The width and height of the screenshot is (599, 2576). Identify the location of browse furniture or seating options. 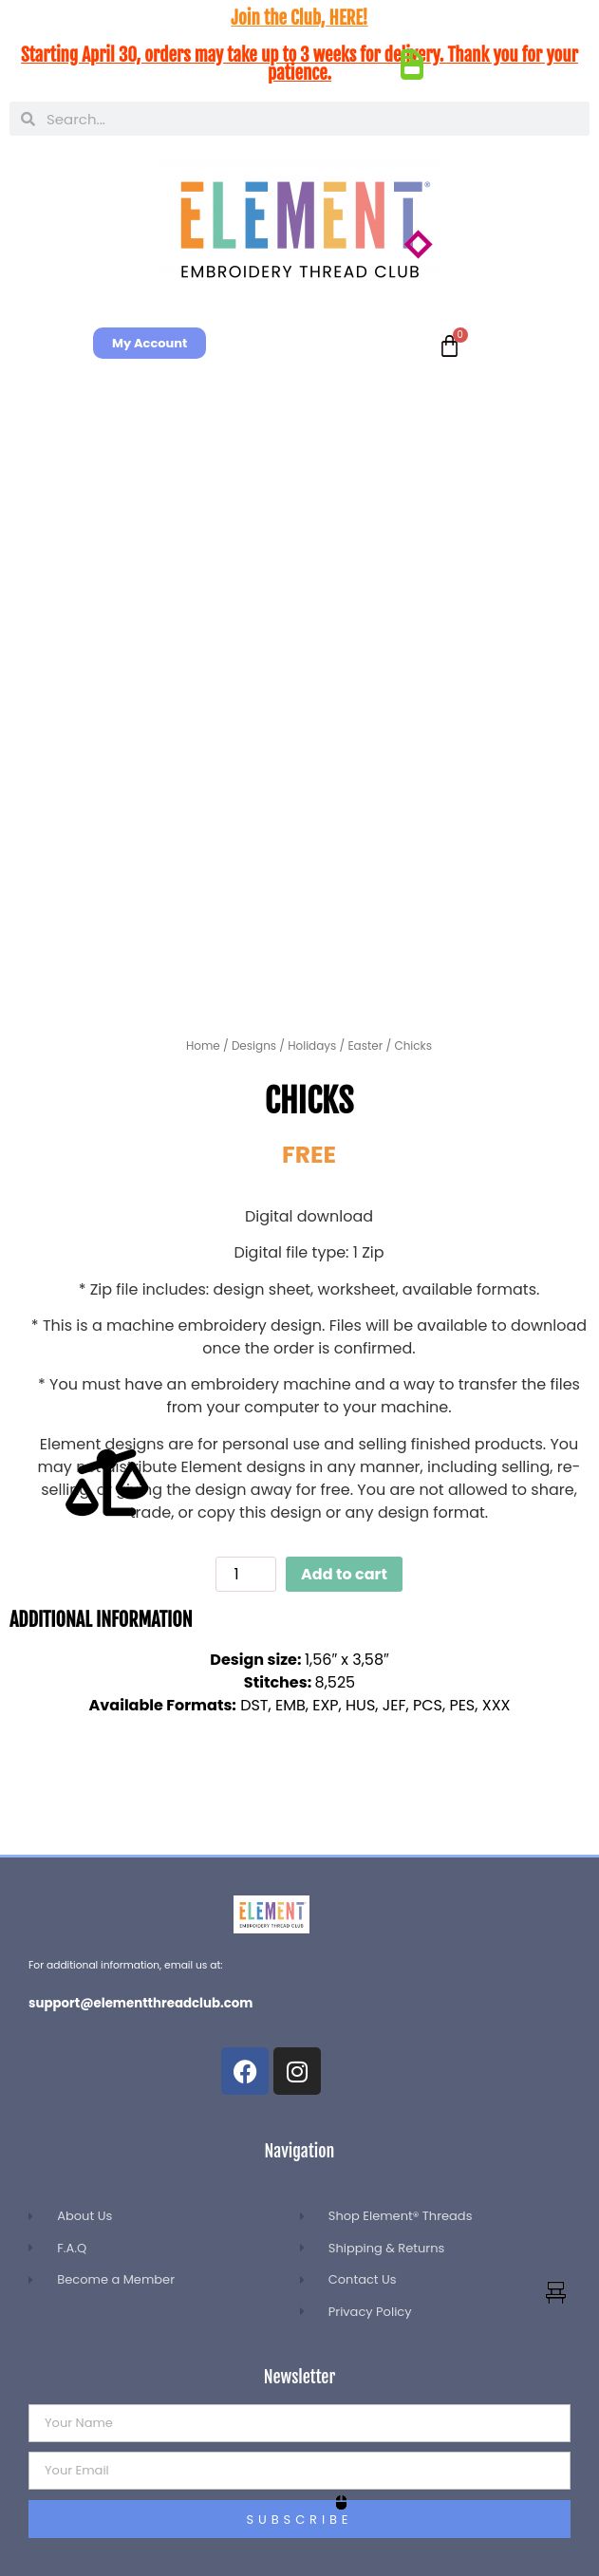
(555, 2292).